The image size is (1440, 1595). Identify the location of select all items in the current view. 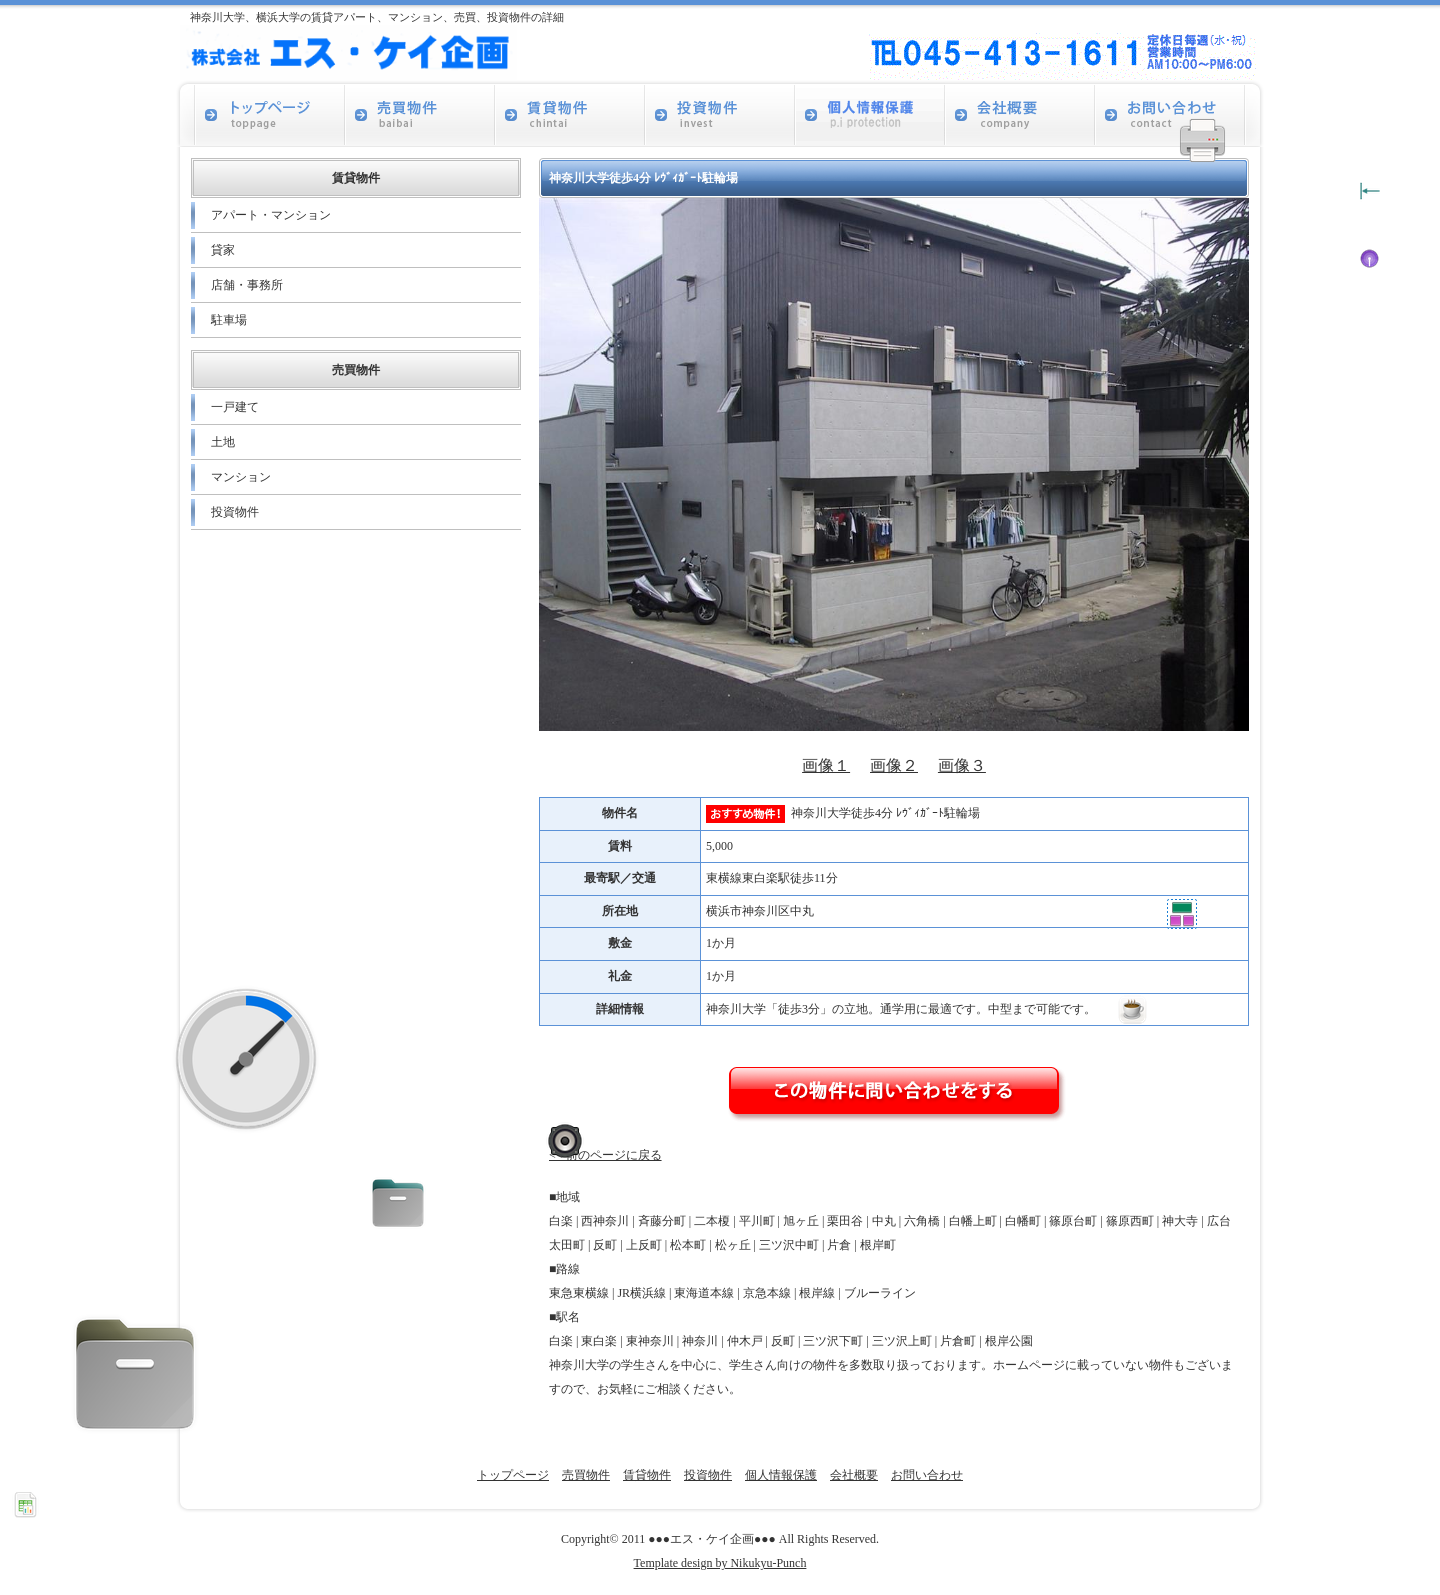
(1182, 914).